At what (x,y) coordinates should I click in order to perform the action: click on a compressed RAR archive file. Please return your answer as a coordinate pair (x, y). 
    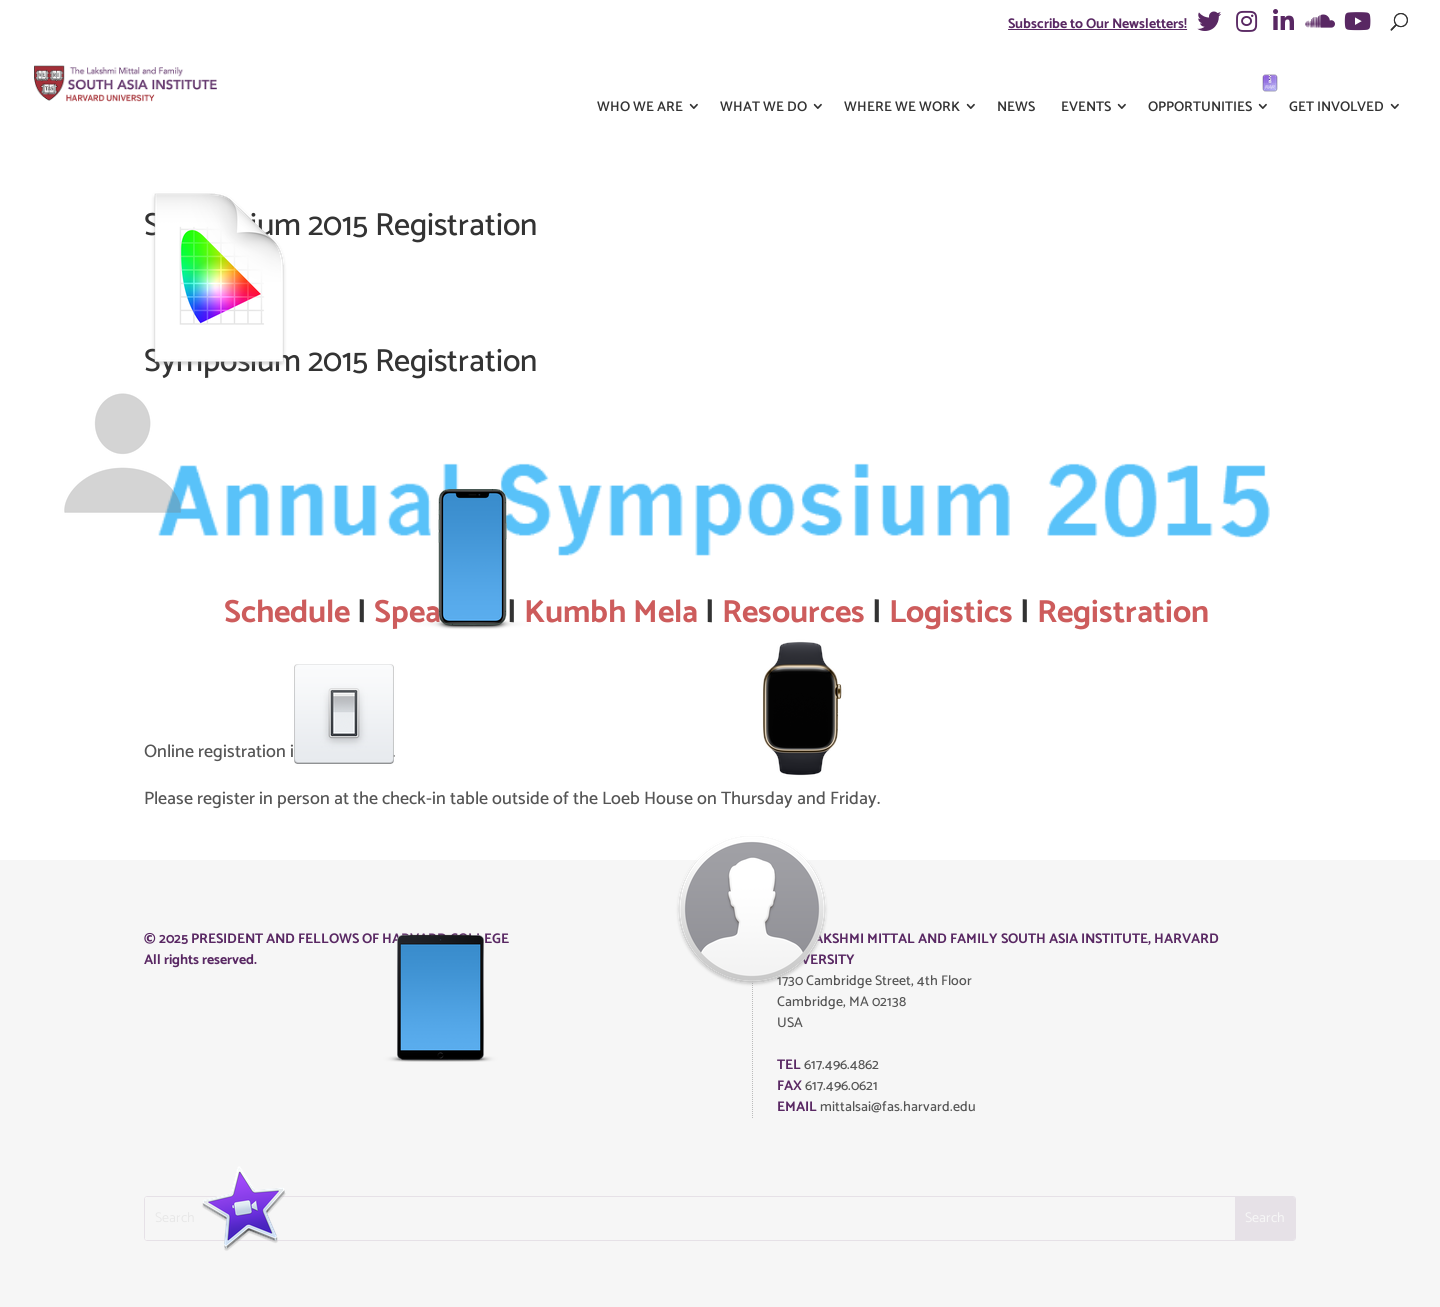
    Looking at the image, I should click on (1270, 83).